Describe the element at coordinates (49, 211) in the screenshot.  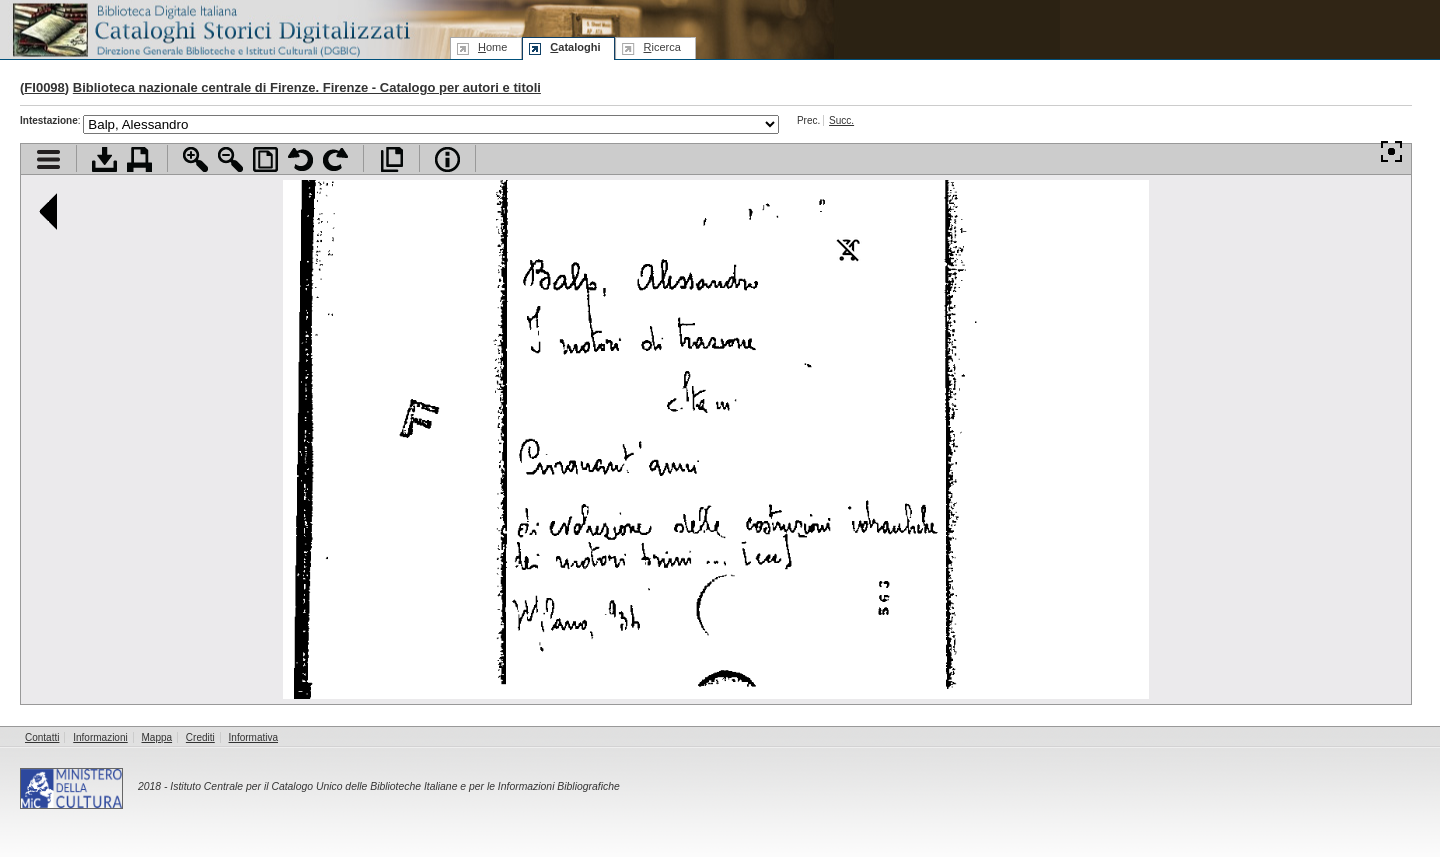
I see `navigate to the previous item or screen` at that location.